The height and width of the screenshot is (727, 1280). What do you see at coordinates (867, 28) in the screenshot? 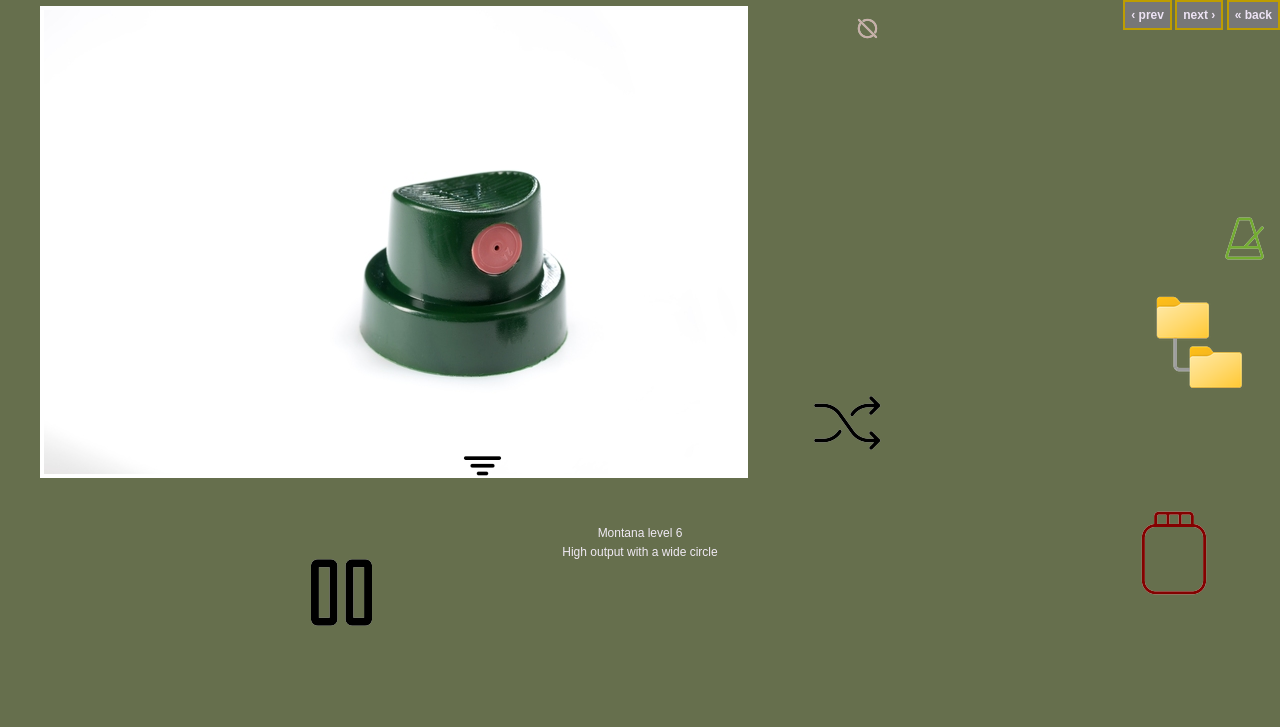
I see `indicates a disabled or unavailable feature` at bounding box center [867, 28].